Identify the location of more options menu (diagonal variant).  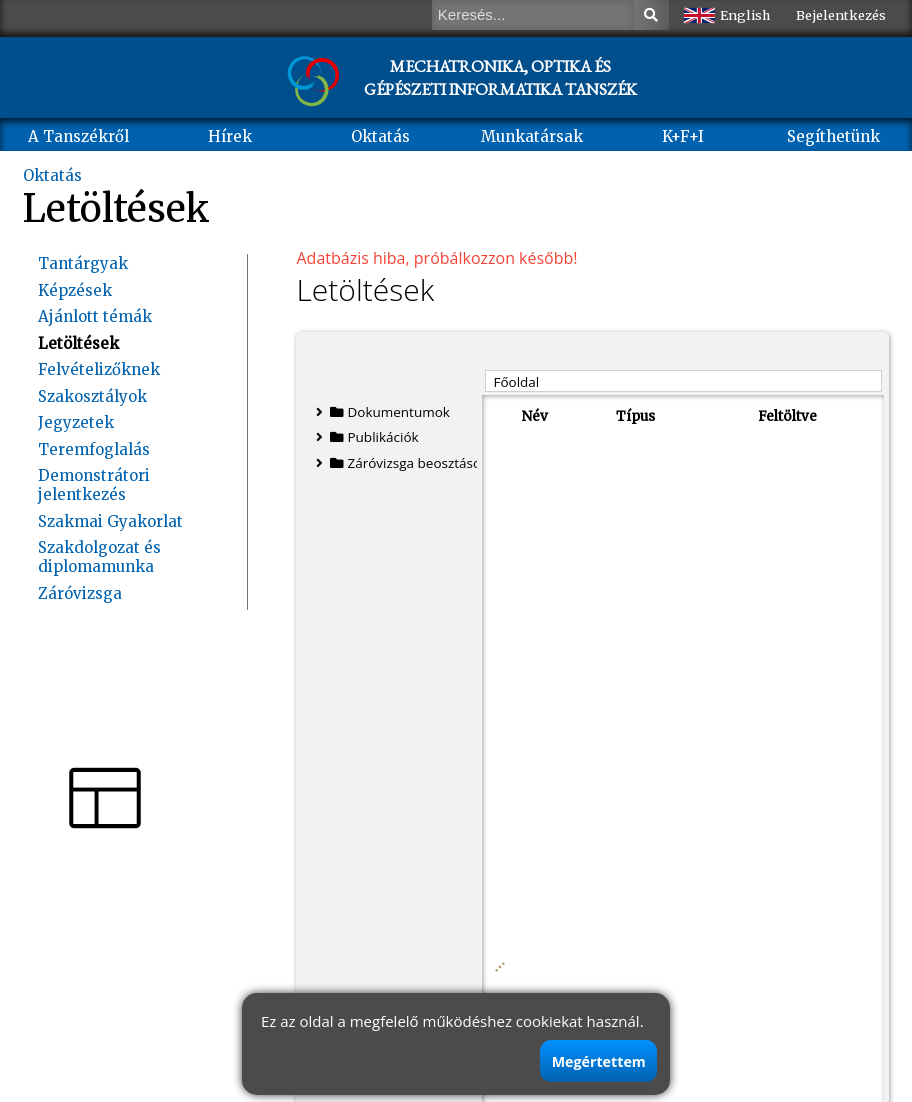
(500, 967).